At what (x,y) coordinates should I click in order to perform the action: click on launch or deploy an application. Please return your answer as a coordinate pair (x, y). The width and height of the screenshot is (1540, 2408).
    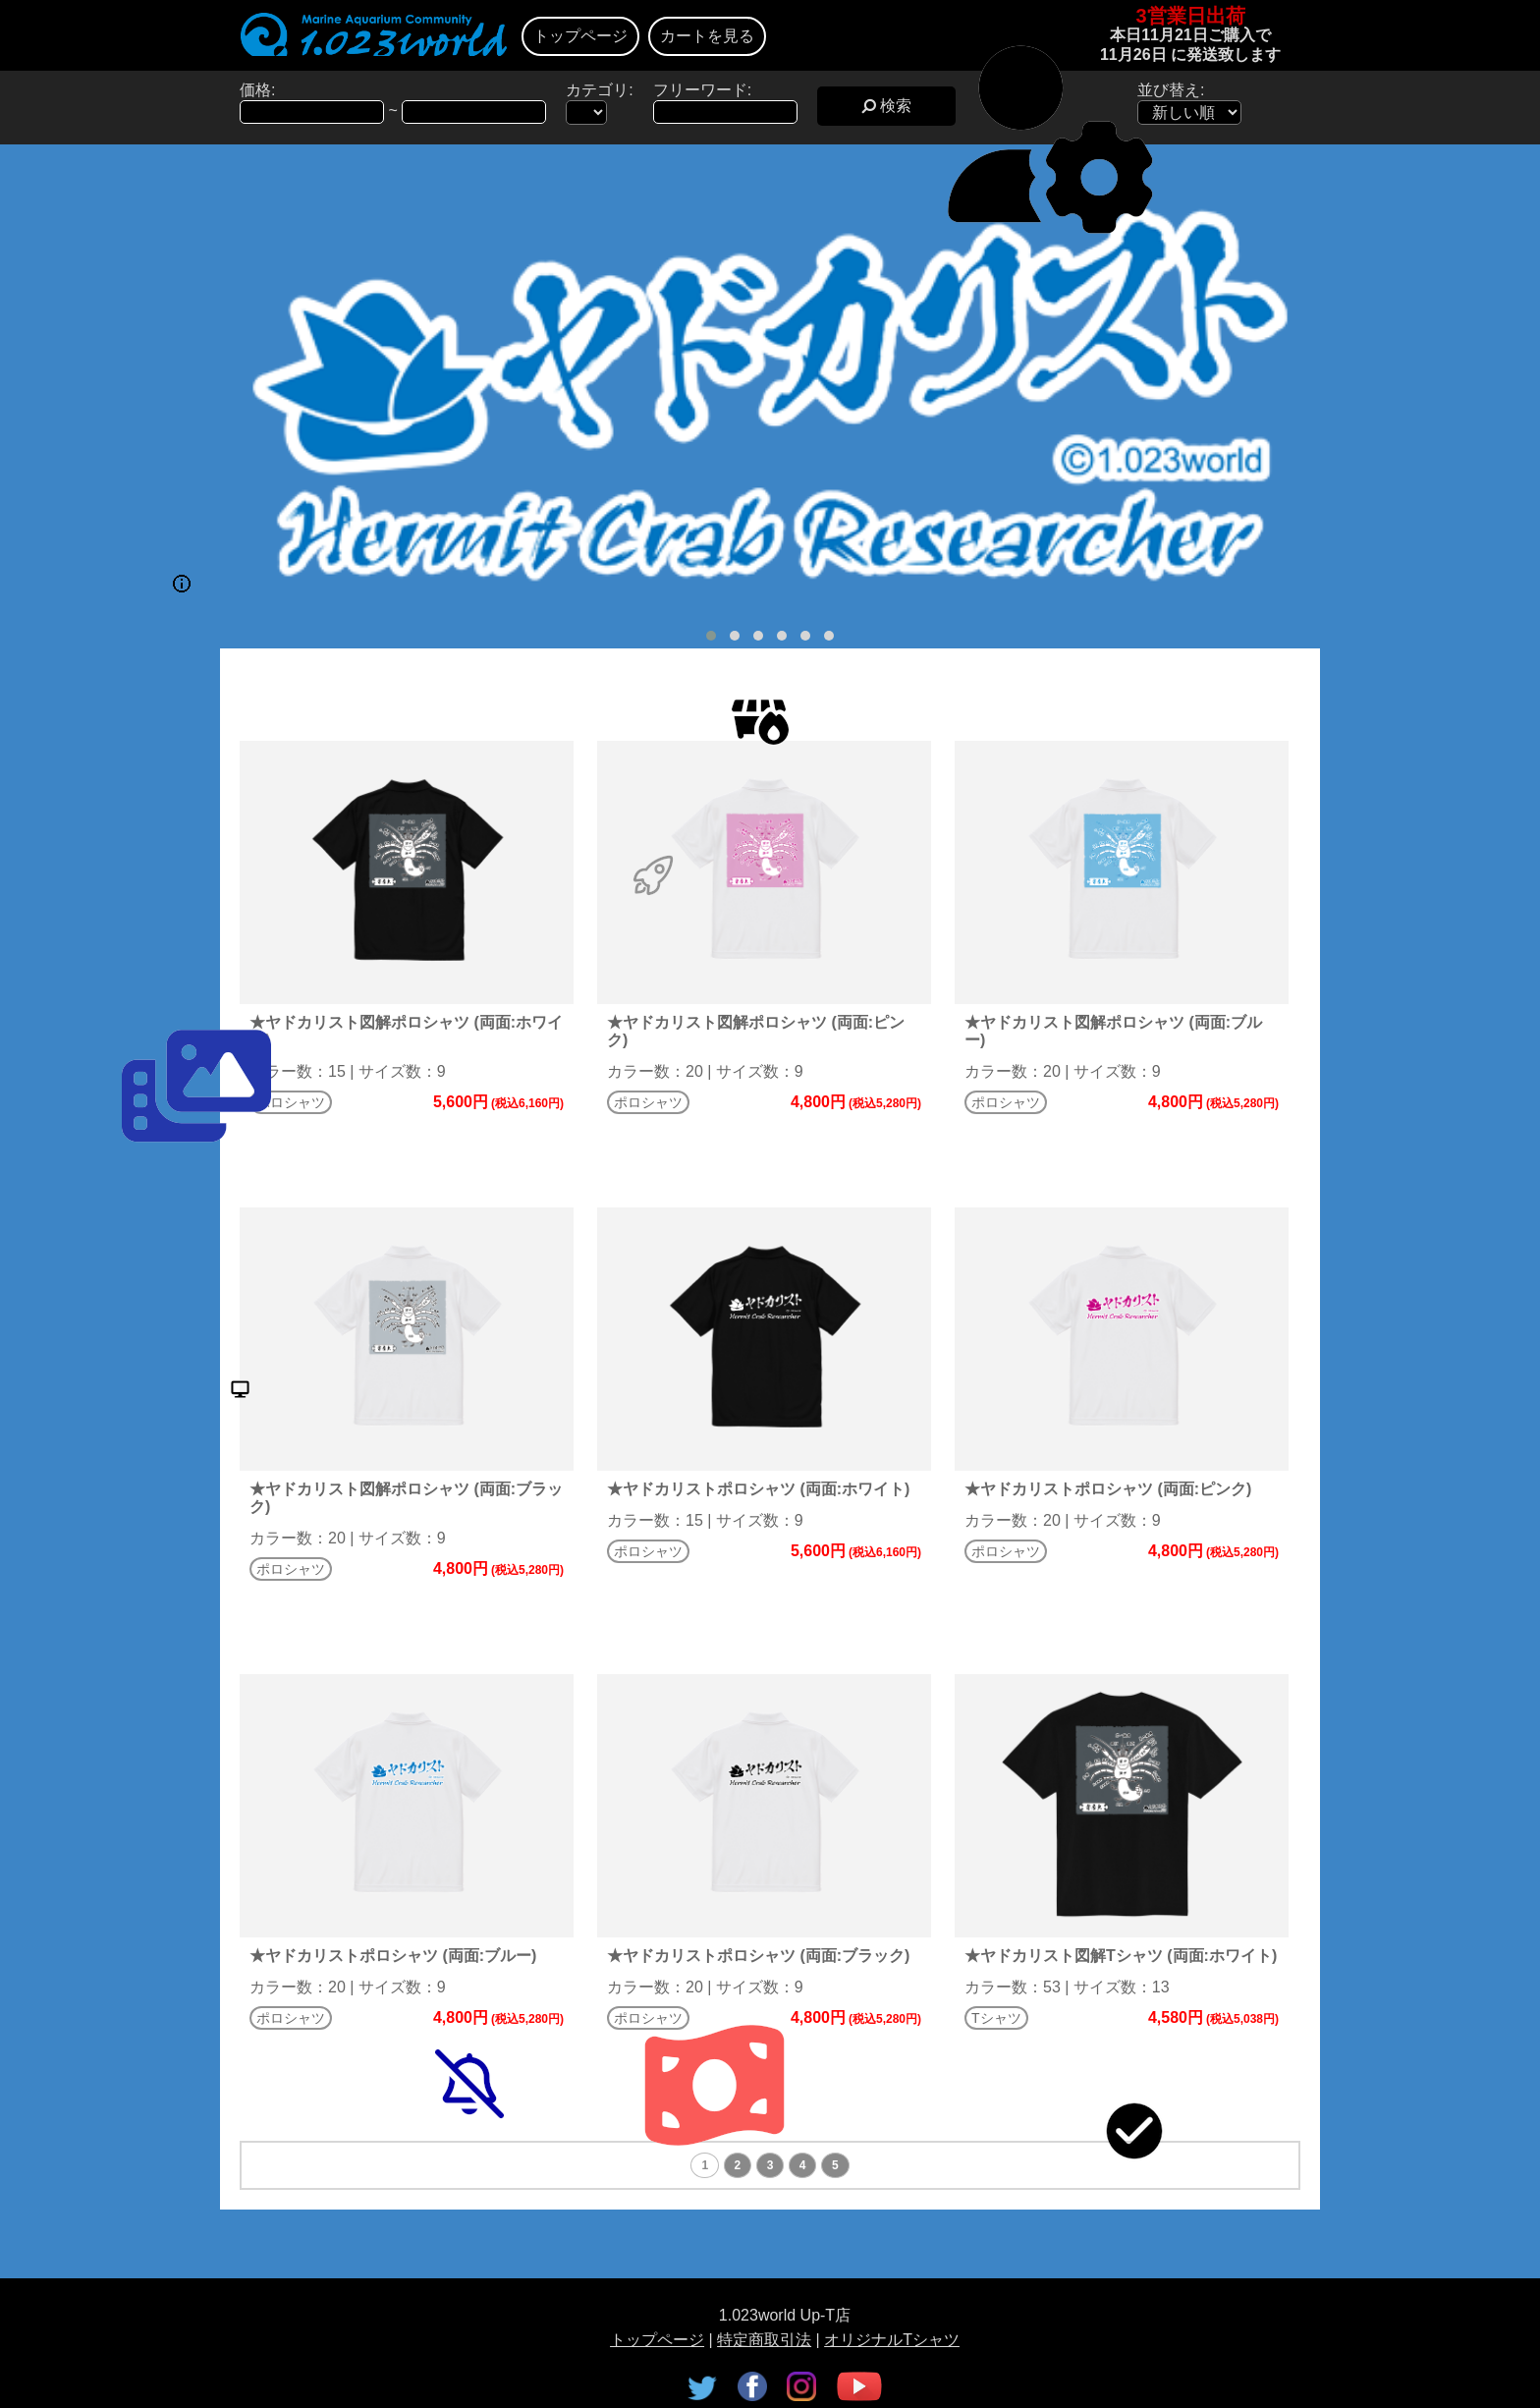
    Looking at the image, I should click on (653, 875).